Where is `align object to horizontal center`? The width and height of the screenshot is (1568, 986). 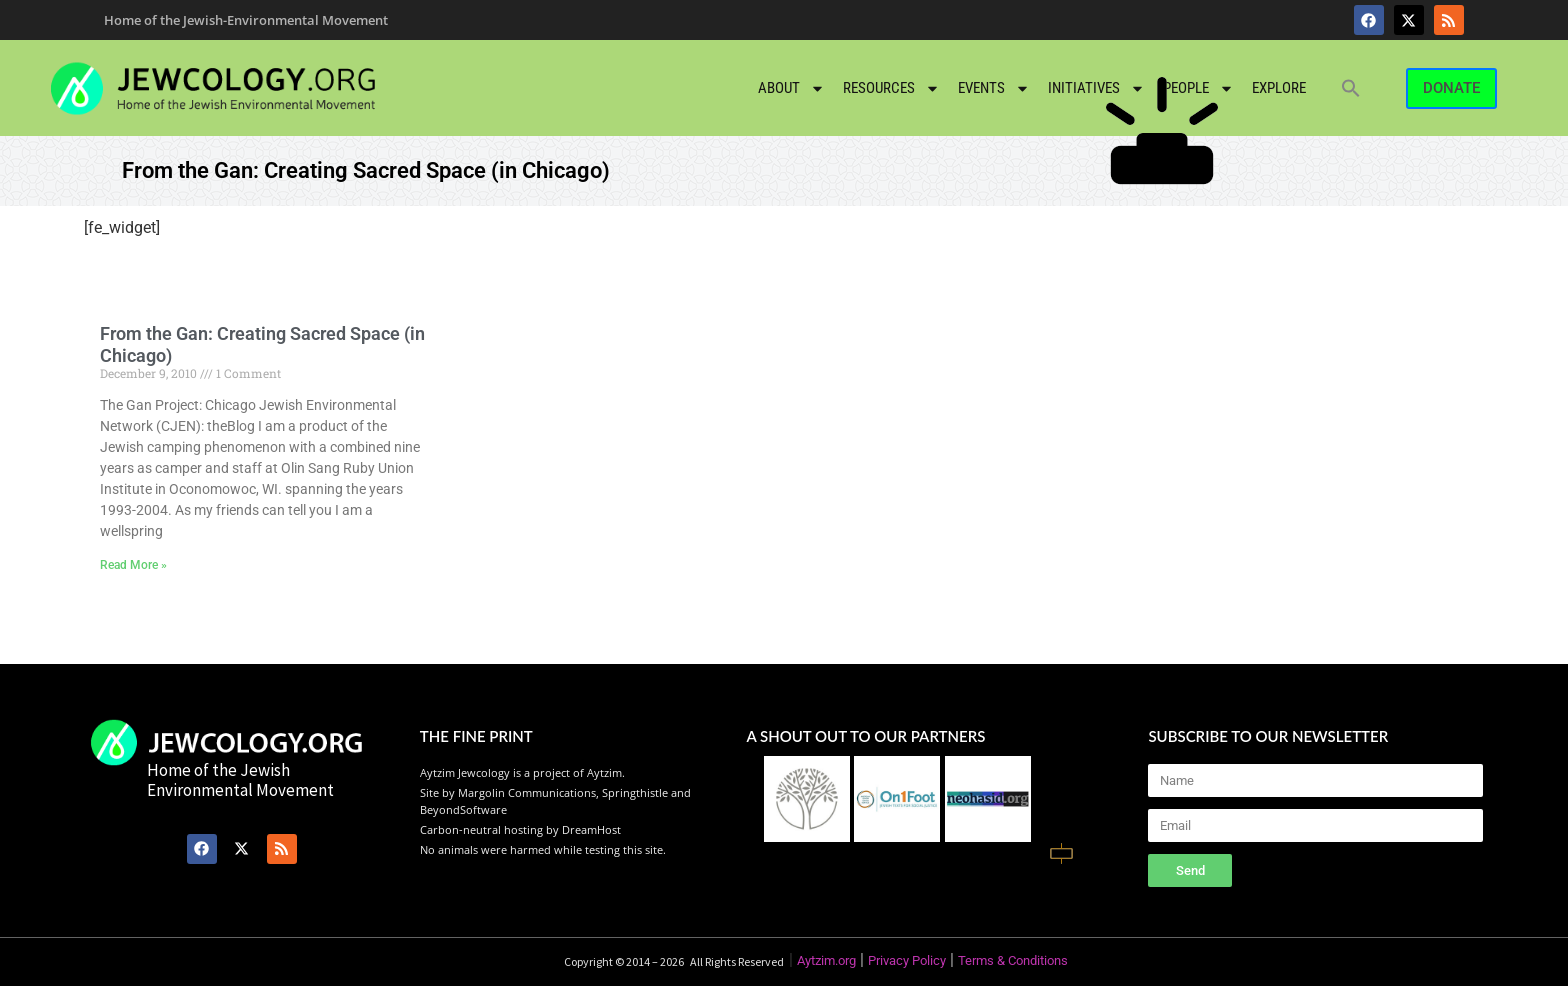
align object to horizontal center is located at coordinates (1061, 853).